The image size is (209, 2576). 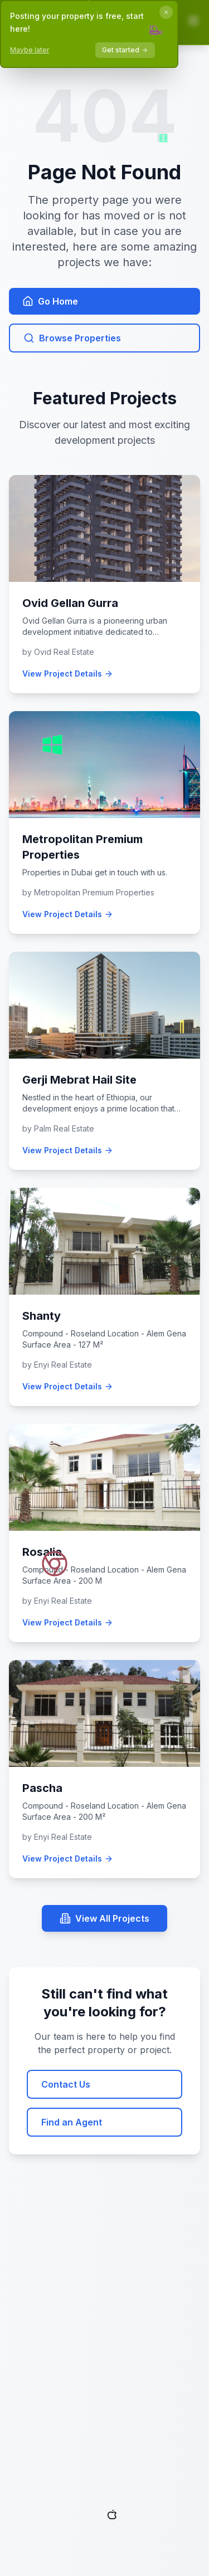 What do you see at coordinates (53, 745) in the screenshot?
I see `open the Windows start menu` at bounding box center [53, 745].